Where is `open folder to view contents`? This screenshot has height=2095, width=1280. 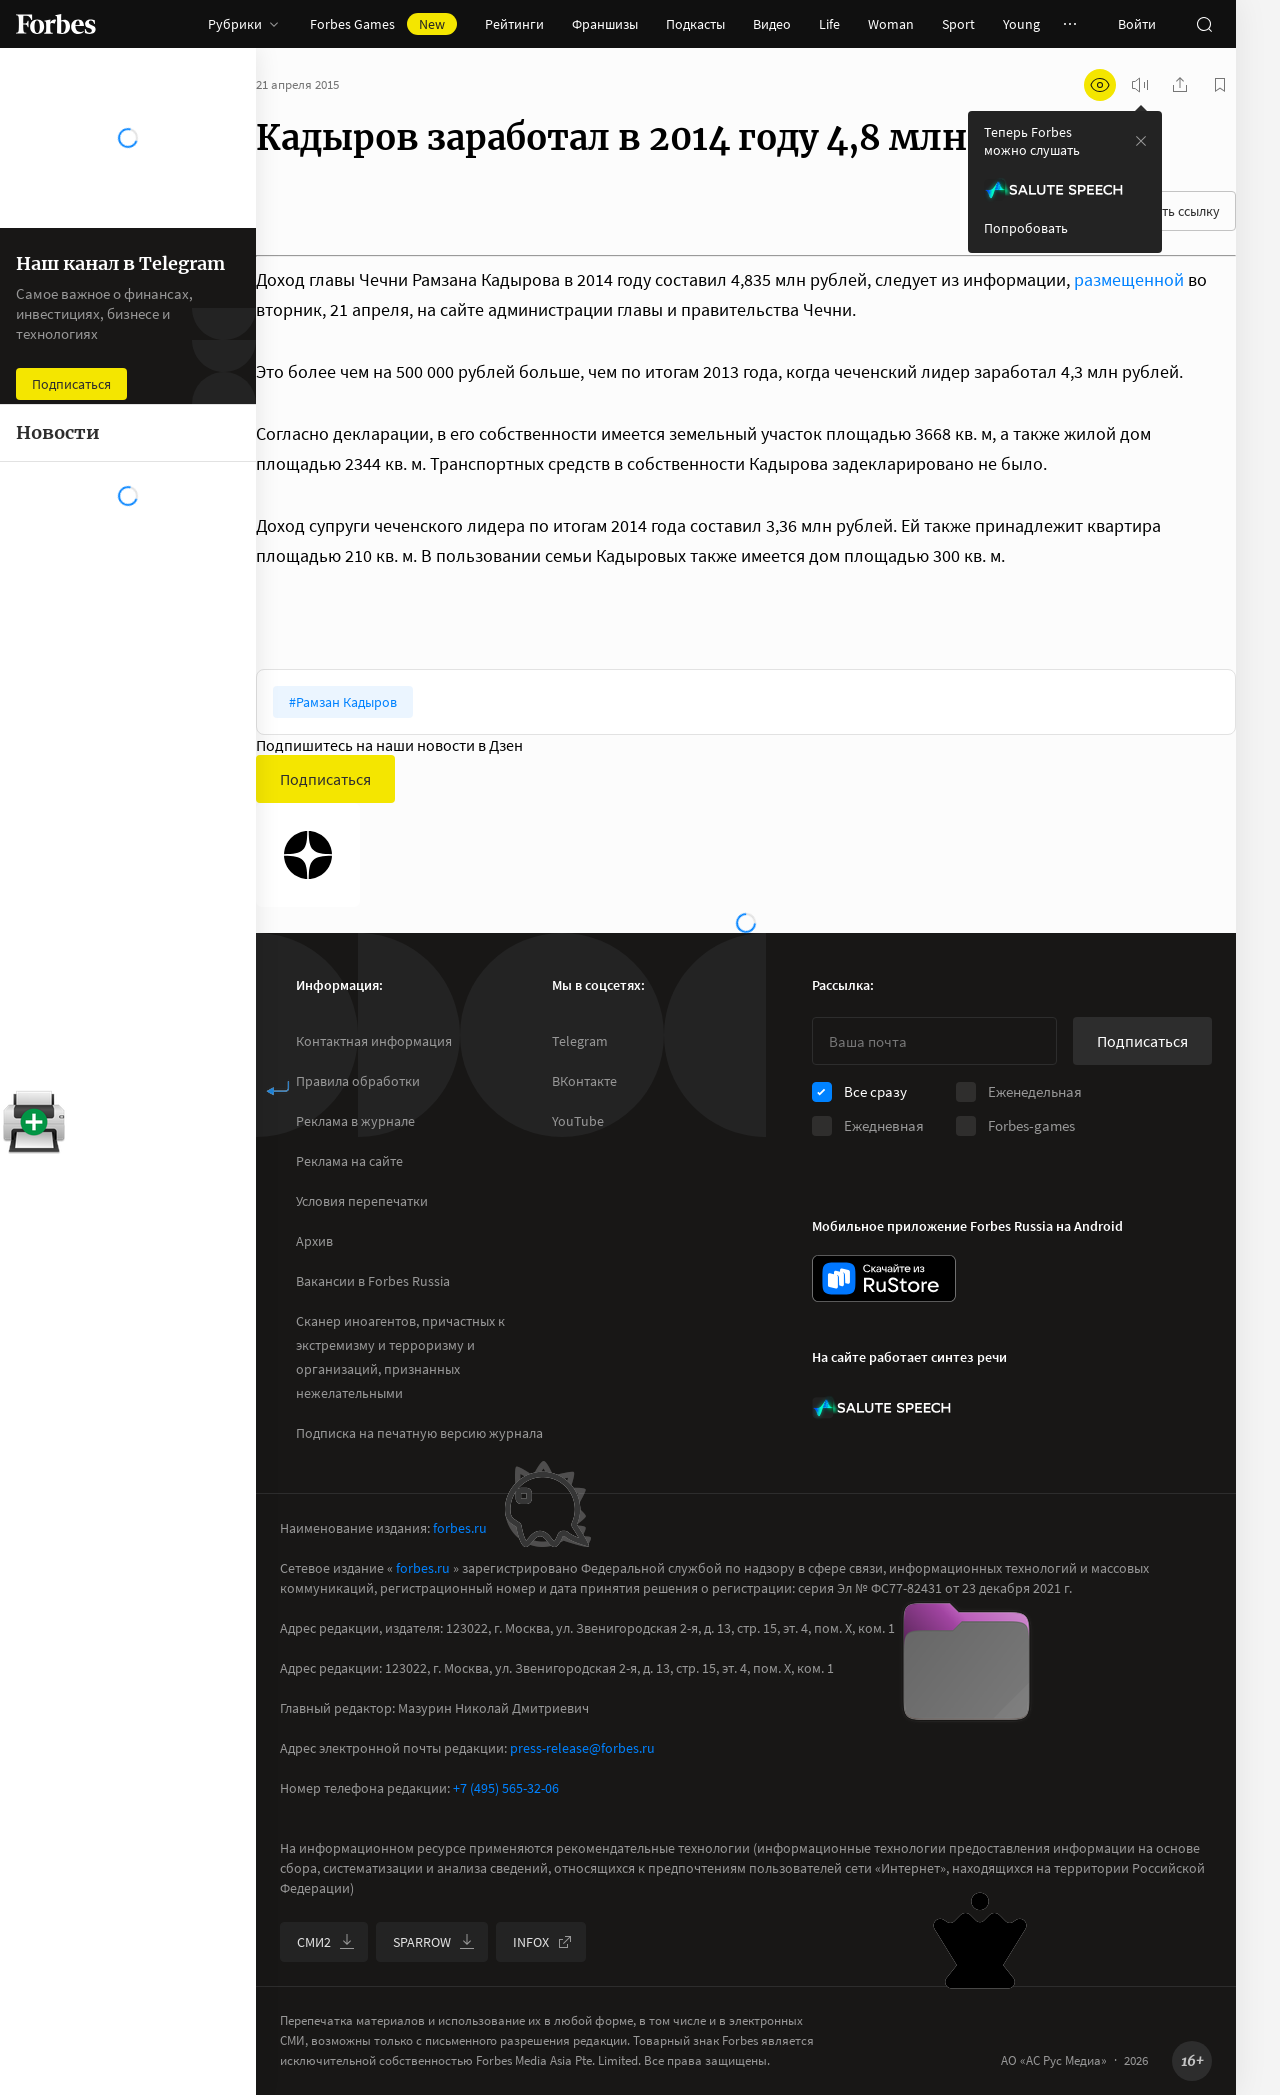
open folder to view contents is located at coordinates (966, 1661).